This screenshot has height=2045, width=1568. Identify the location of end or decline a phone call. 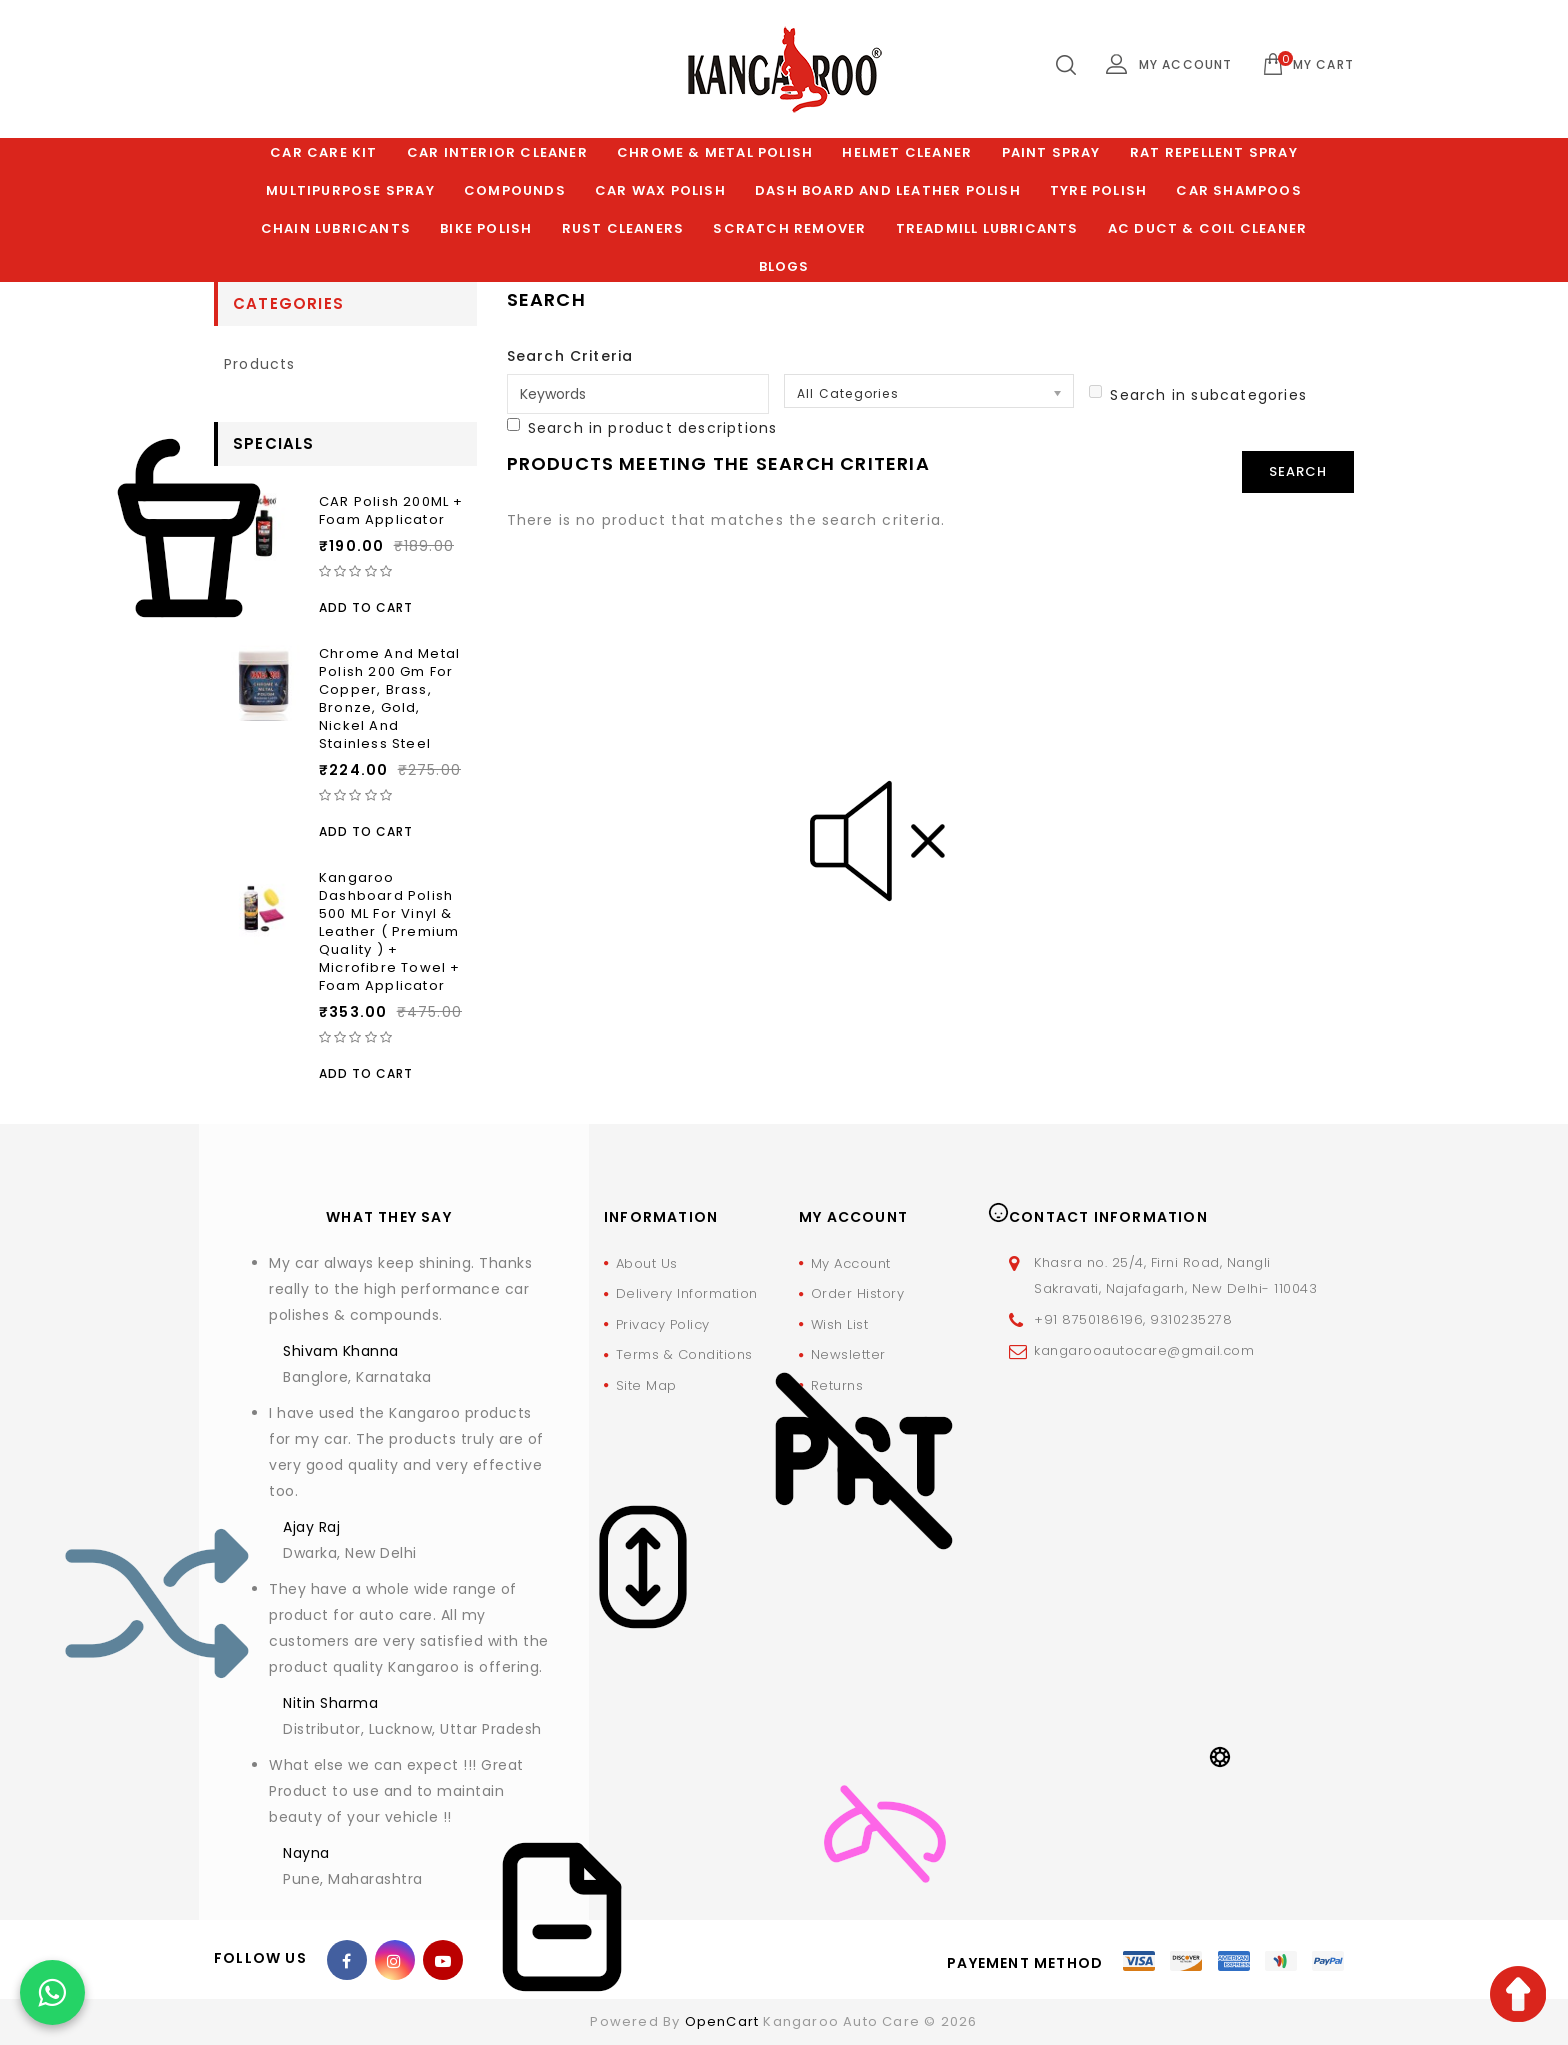
(885, 1834).